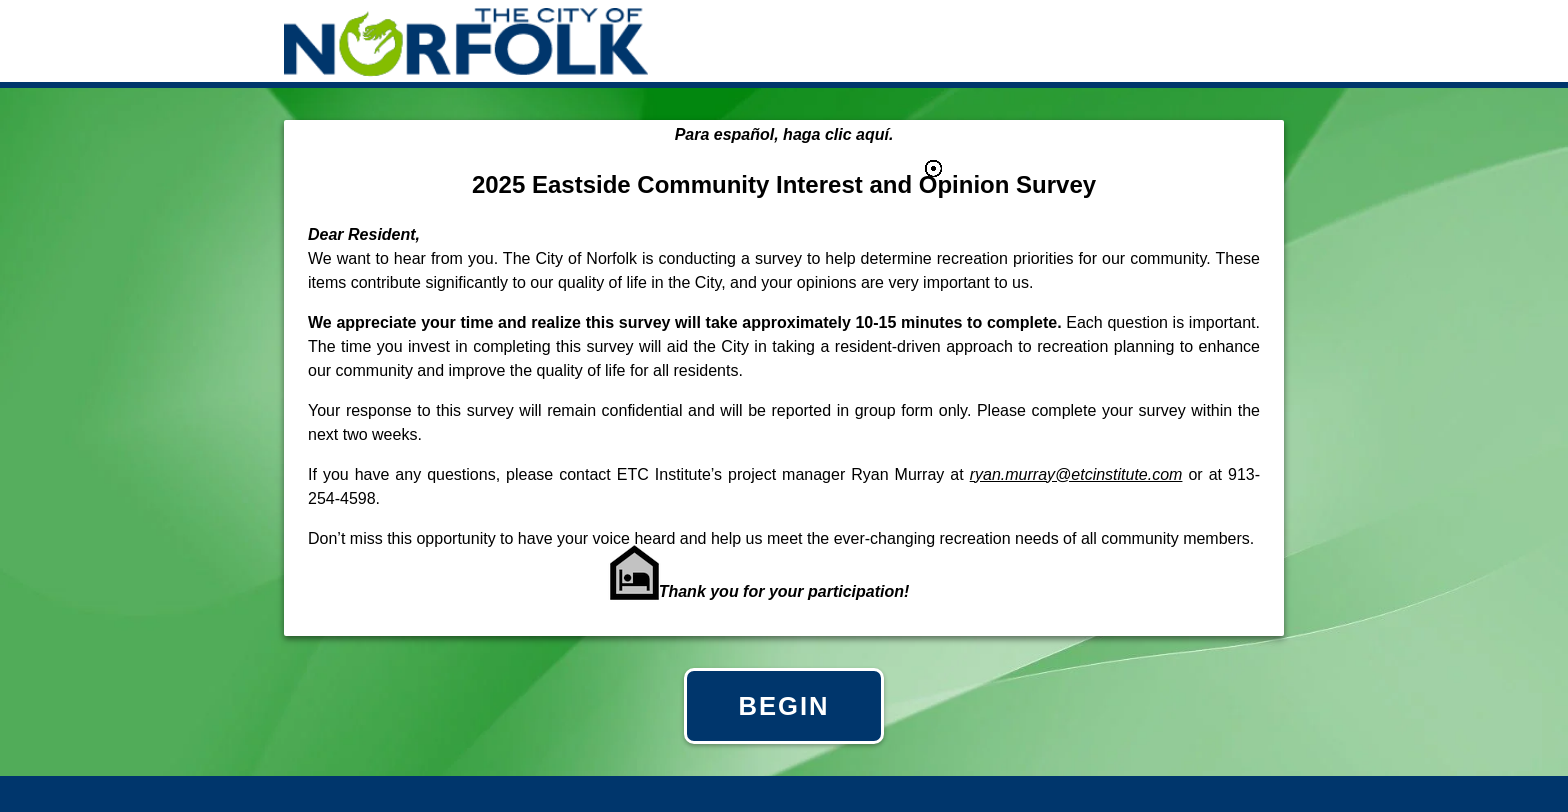 This screenshot has height=812, width=1568. What do you see at coordinates (634, 572) in the screenshot?
I see `find overnight shelter or emergency housing` at bounding box center [634, 572].